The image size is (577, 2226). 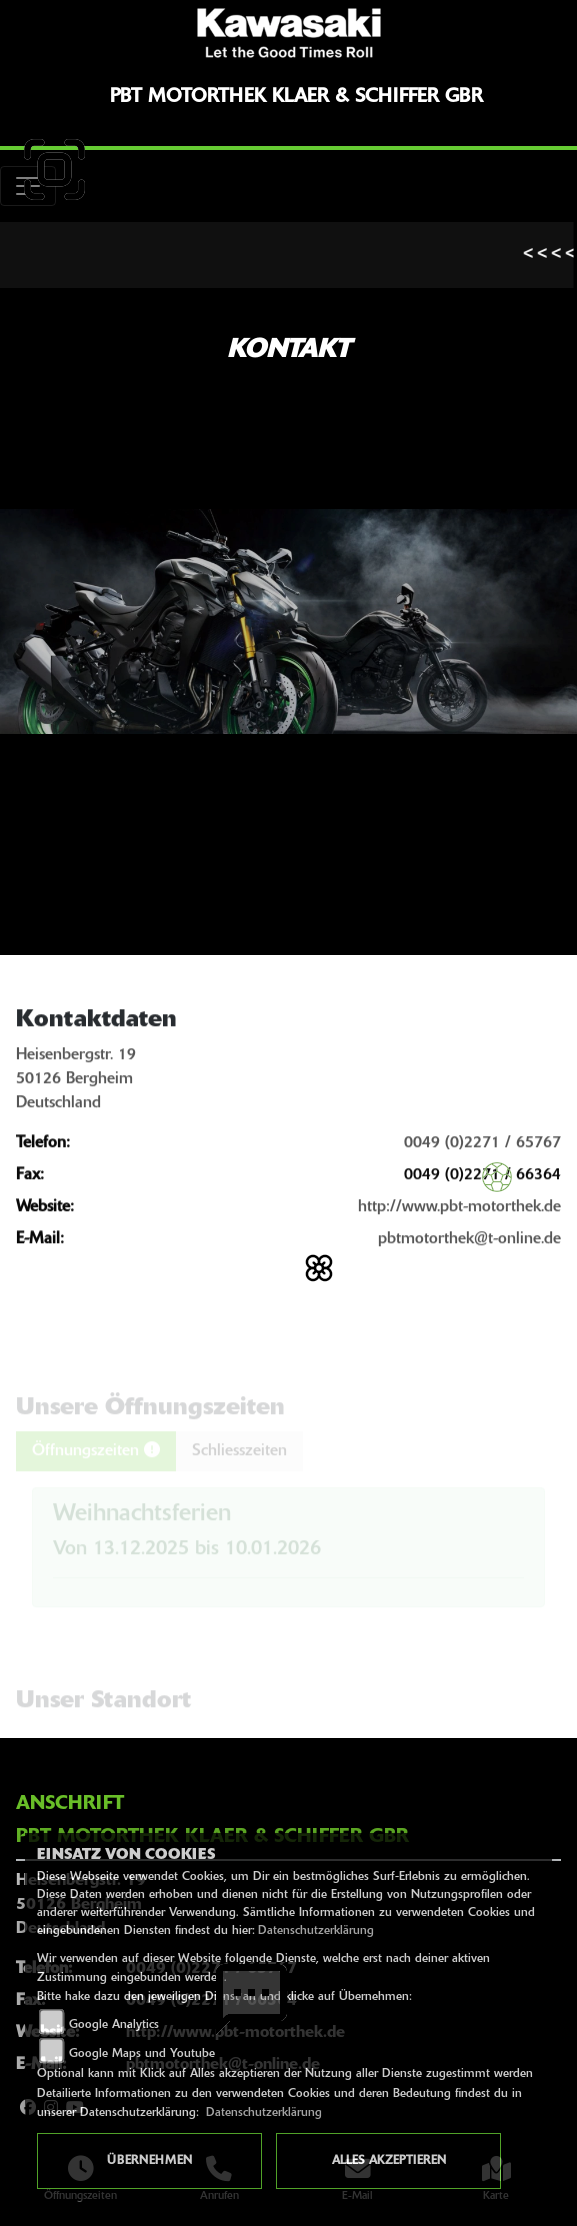 I want to click on access nature or garden-related content, so click(x=319, y=1268).